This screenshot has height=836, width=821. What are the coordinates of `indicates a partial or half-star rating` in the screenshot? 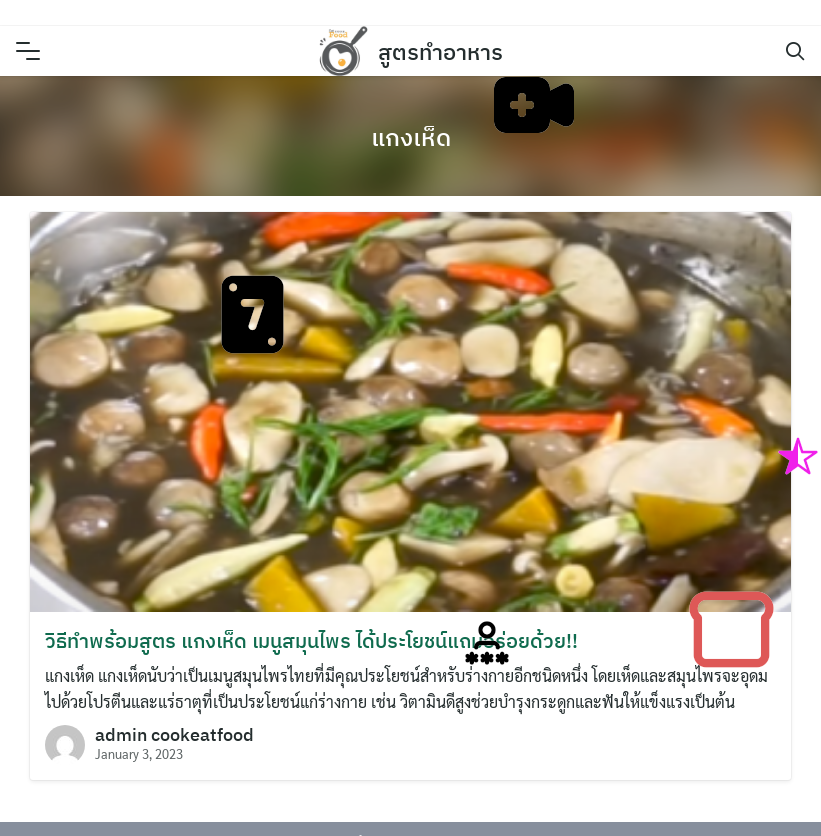 It's located at (798, 456).